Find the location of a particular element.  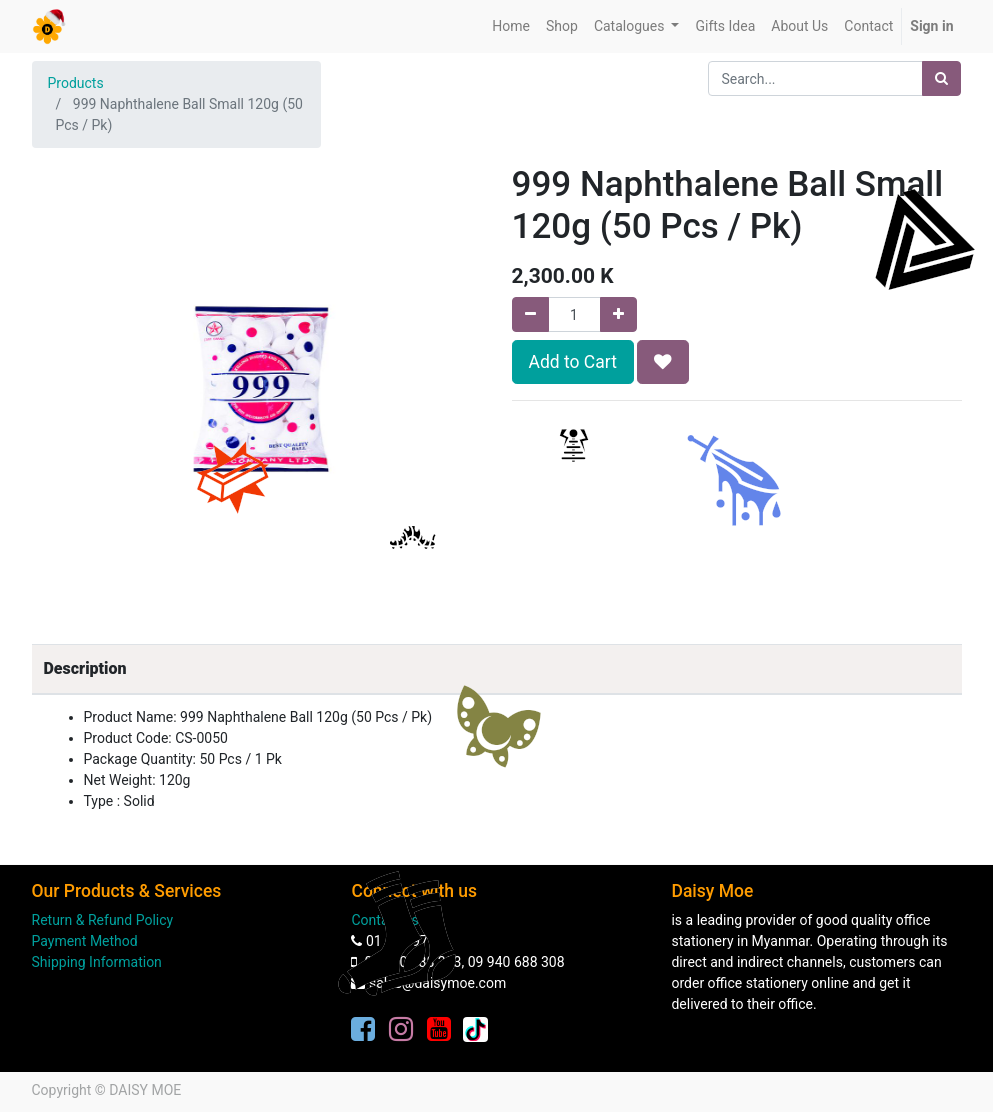

indicates a critical hit or fatal attack in combat is located at coordinates (734, 478).